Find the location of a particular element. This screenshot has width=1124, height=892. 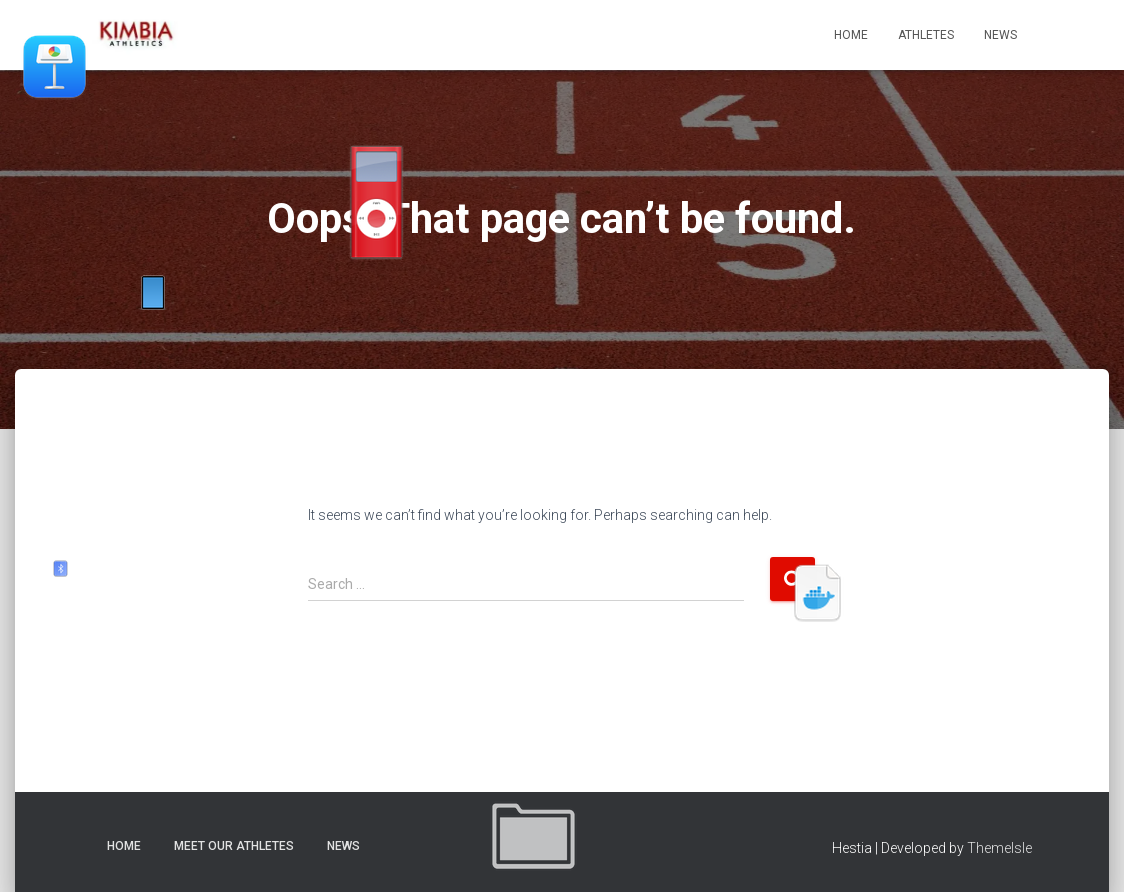

iPad Mini device icon is located at coordinates (153, 289).